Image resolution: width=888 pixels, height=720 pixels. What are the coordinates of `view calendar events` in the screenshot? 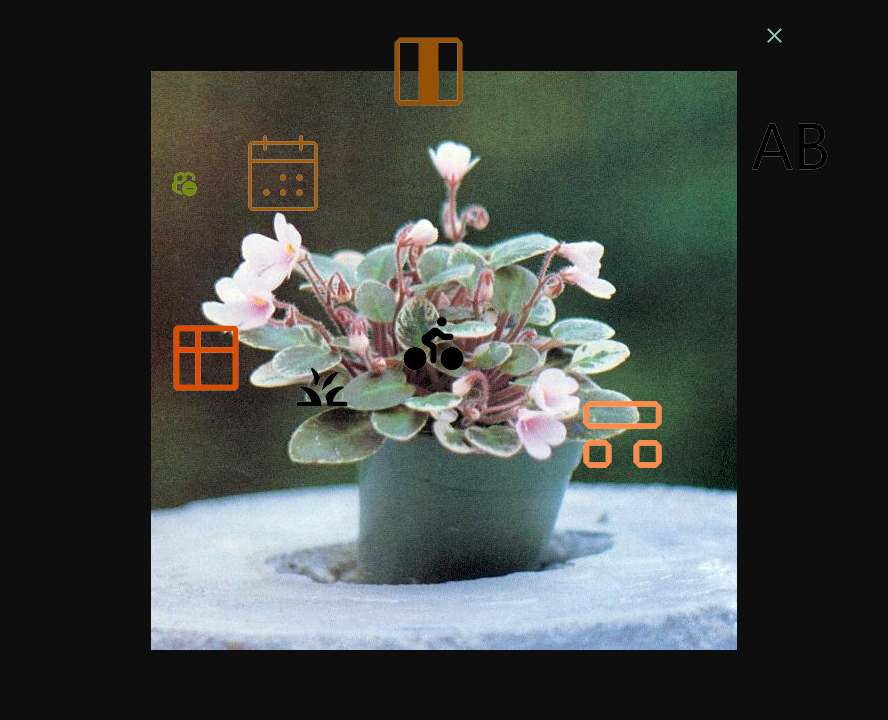 It's located at (283, 176).